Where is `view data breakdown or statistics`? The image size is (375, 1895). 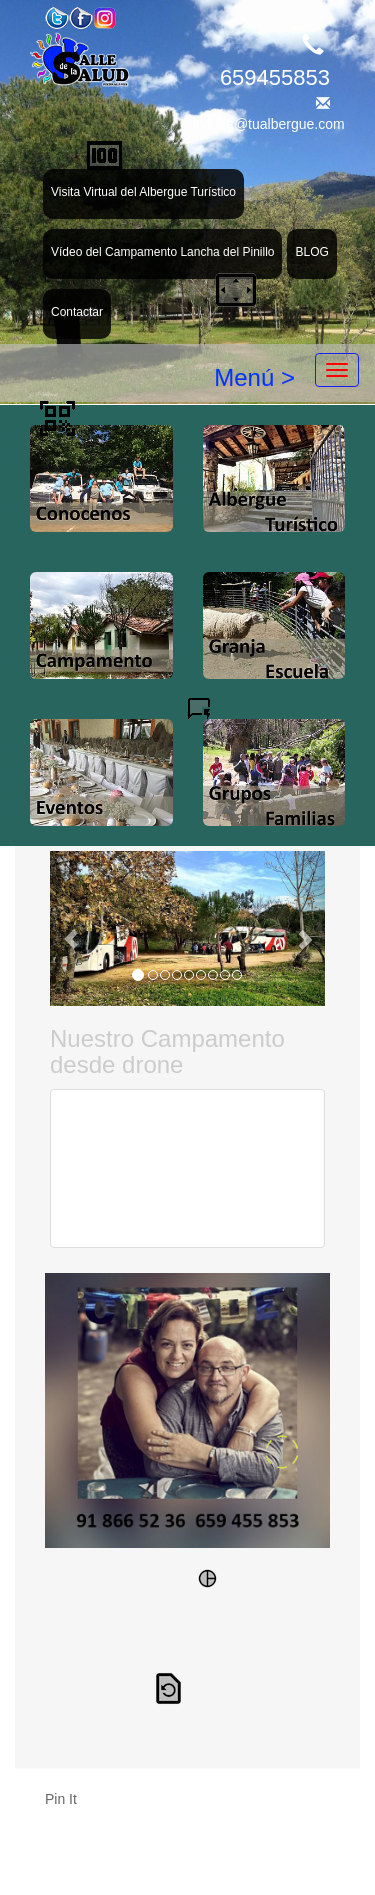 view data breakdown or statistics is located at coordinates (207, 1578).